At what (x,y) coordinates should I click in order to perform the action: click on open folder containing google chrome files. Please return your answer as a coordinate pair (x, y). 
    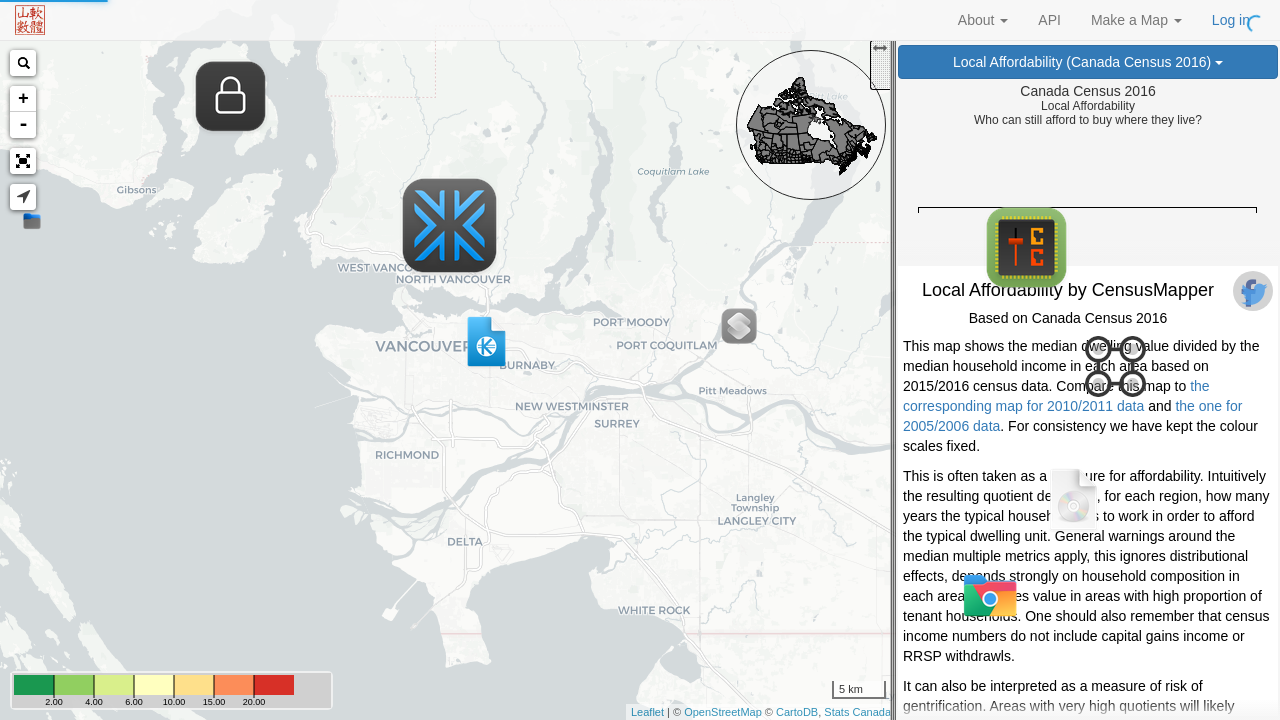
    Looking at the image, I should click on (990, 597).